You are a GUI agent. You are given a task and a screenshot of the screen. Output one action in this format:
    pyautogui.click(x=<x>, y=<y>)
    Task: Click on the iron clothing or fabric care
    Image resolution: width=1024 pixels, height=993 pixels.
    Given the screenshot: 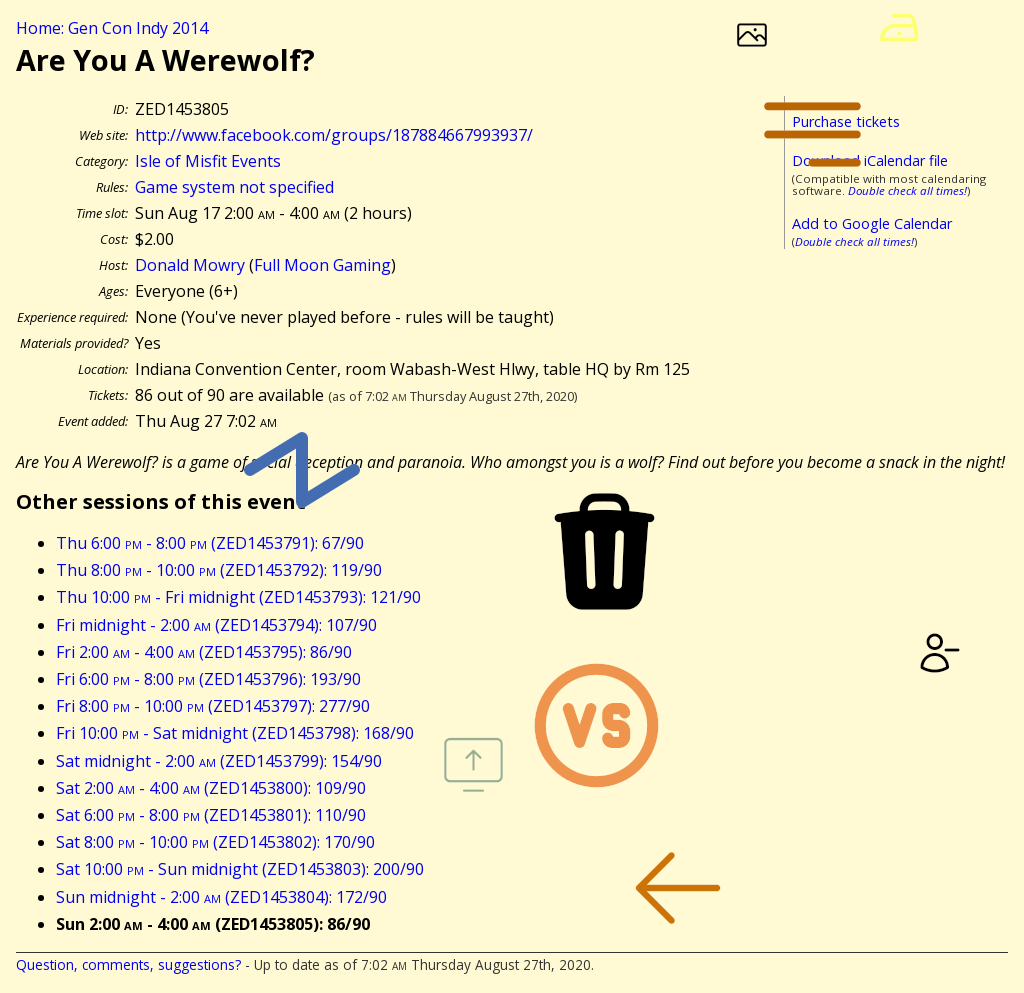 What is the action you would take?
    pyautogui.click(x=899, y=27)
    